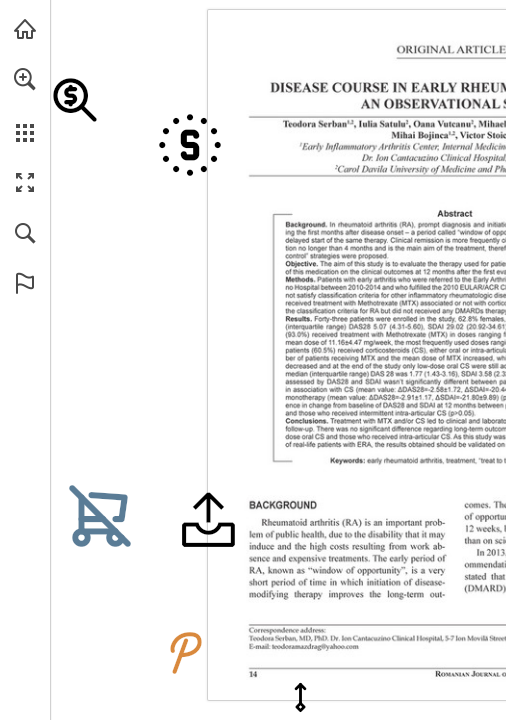 The height and width of the screenshot is (720, 506). I want to click on indicates a pending or in-progress sync status, so click(190, 145).